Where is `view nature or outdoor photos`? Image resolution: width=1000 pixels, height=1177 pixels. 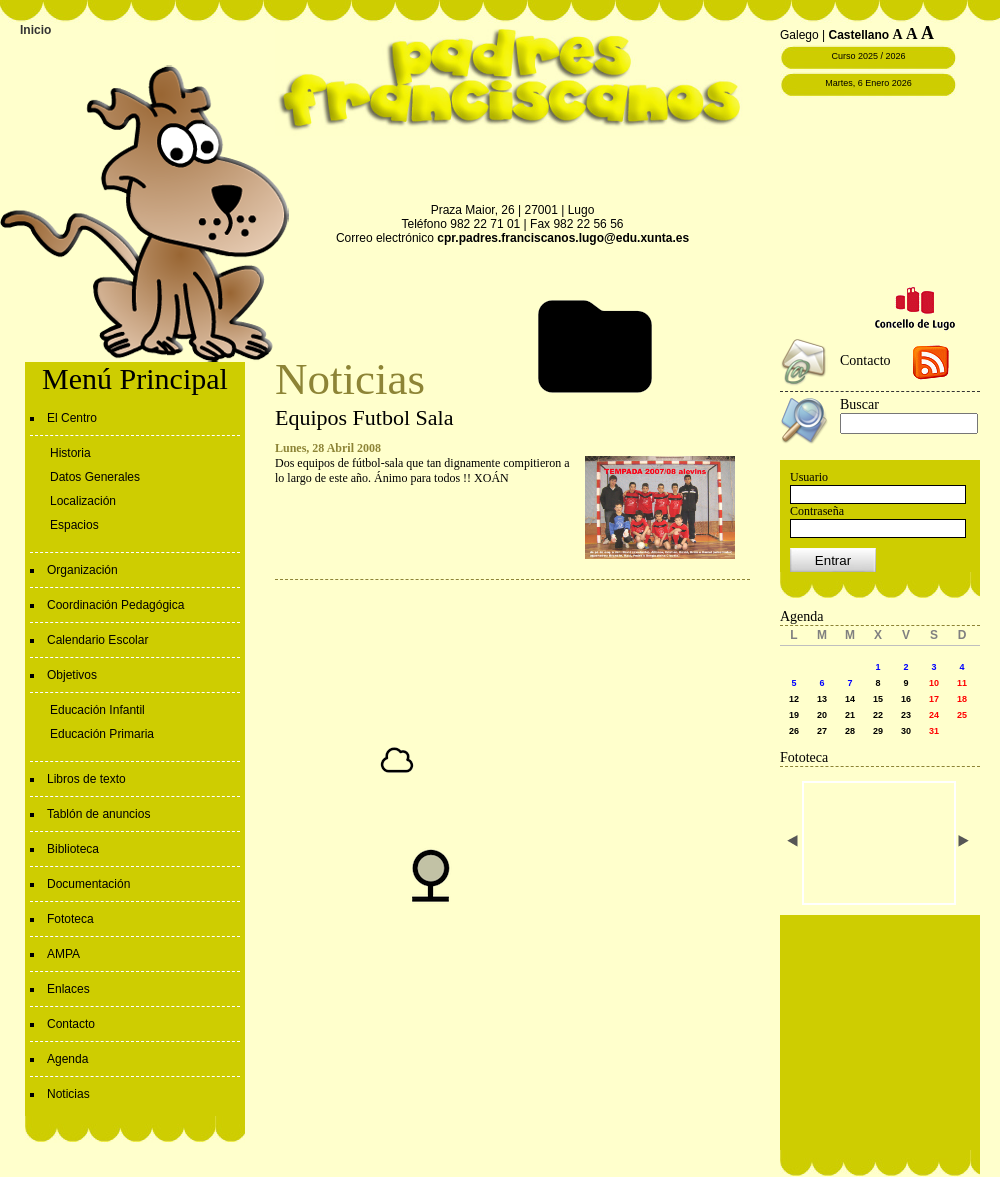 view nature or outdoor photos is located at coordinates (430, 875).